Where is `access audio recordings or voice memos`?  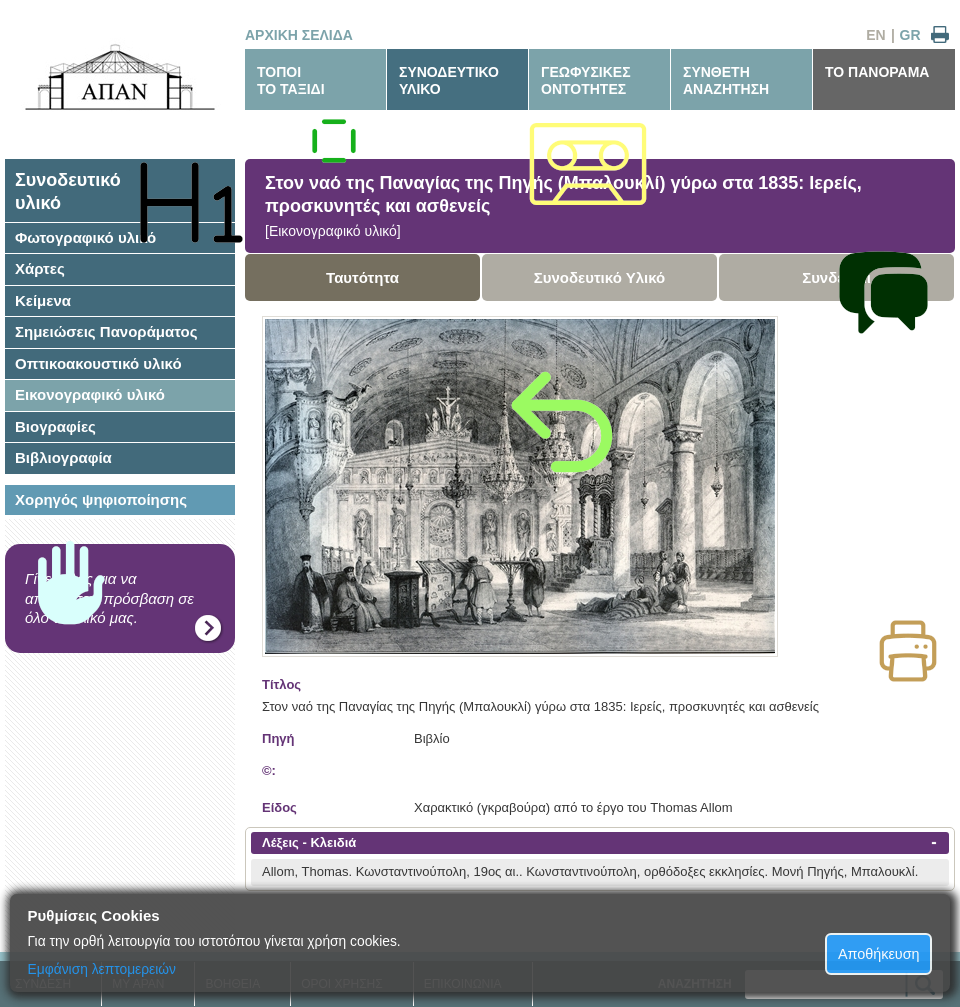 access audio recordings or voice memos is located at coordinates (588, 164).